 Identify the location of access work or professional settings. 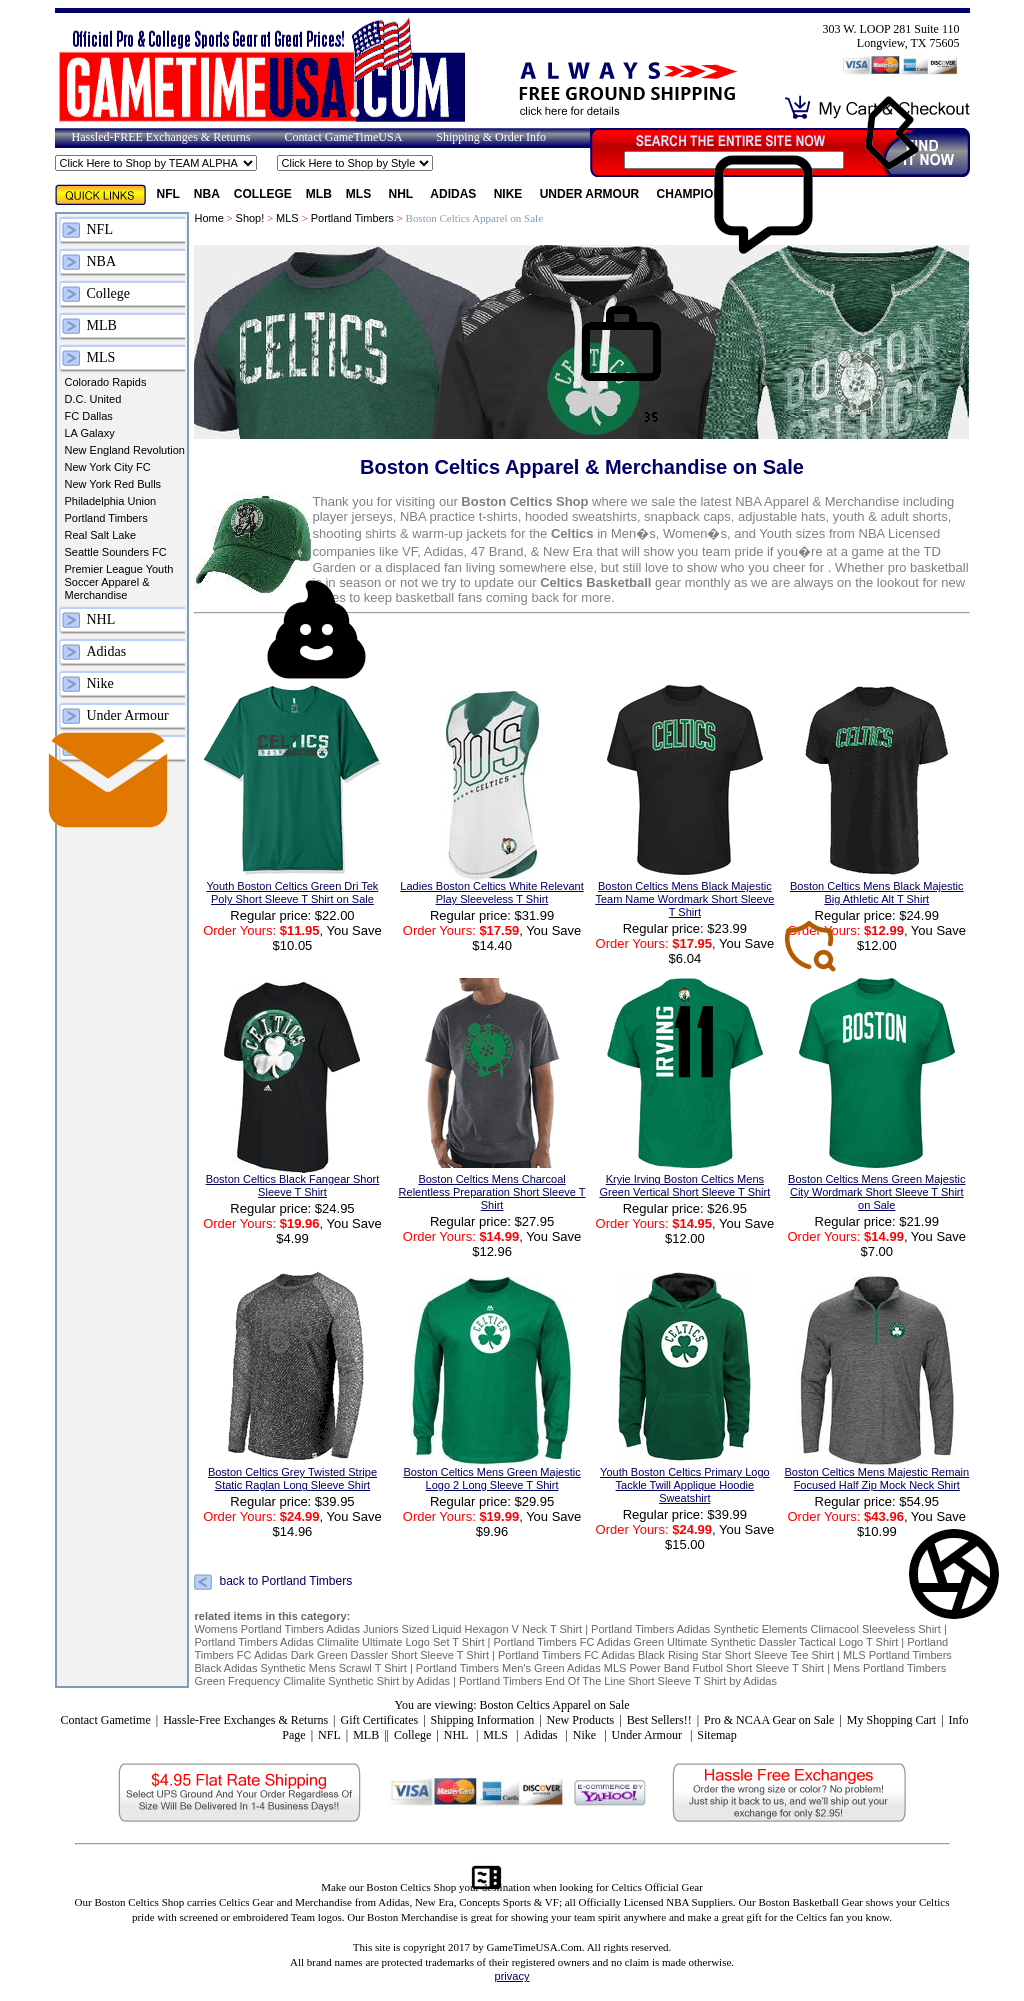
(621, 345).